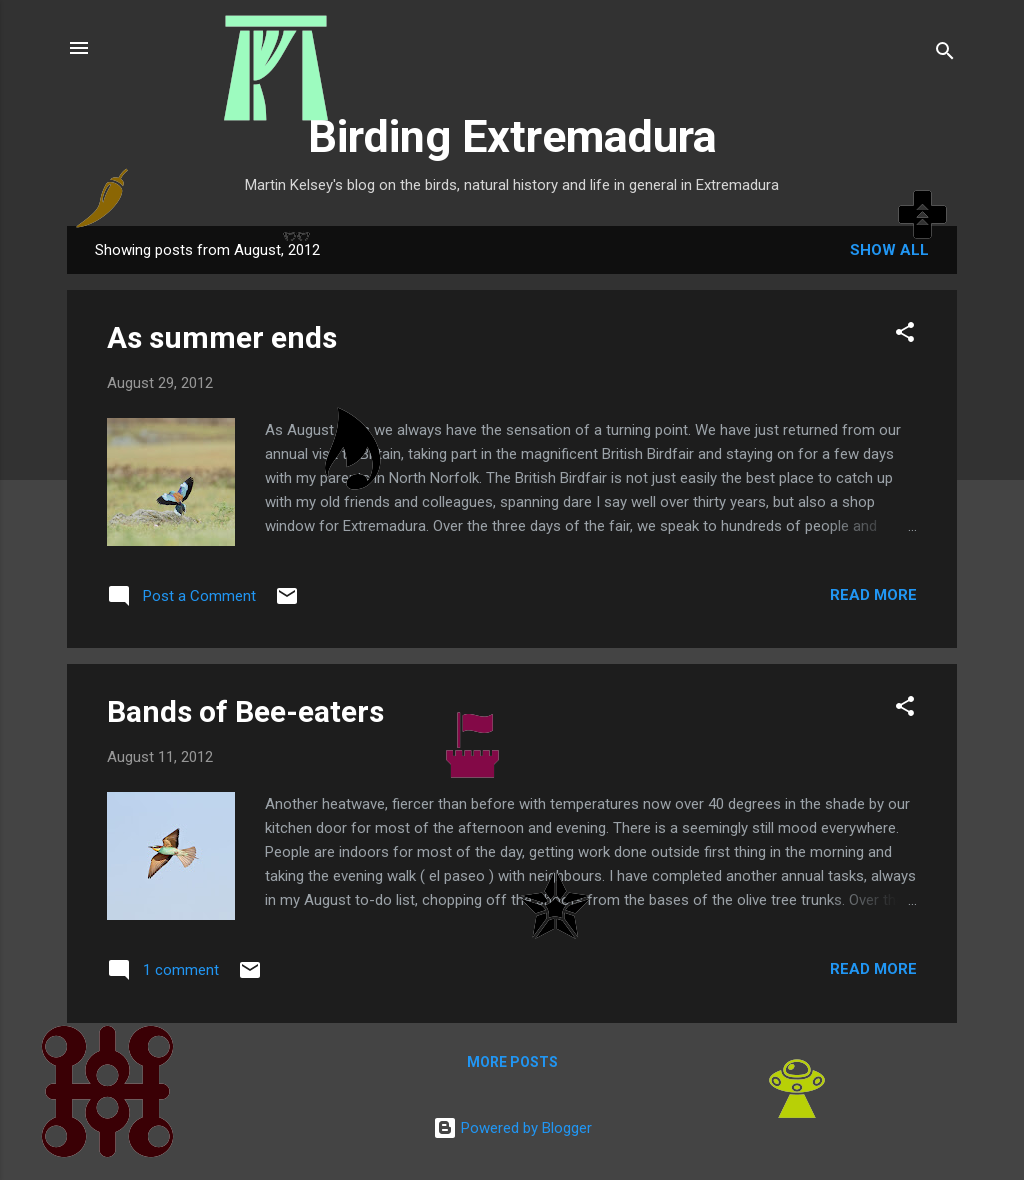 The width and height of the screenshot is (1024, 1180). What do you see at coordinates (276, 68) in the screenshot?
I see `enter a temple or shrine location` at bounding box center [276, 68].